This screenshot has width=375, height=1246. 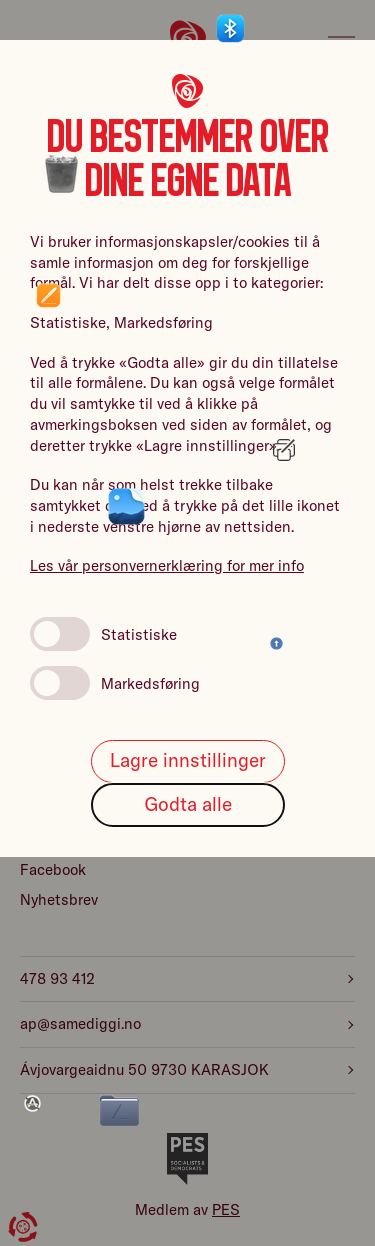 What do you see at coordinates (32, 1103) in the screenshot?
I see `open the software update manager` at bounding box center [32, 1103].